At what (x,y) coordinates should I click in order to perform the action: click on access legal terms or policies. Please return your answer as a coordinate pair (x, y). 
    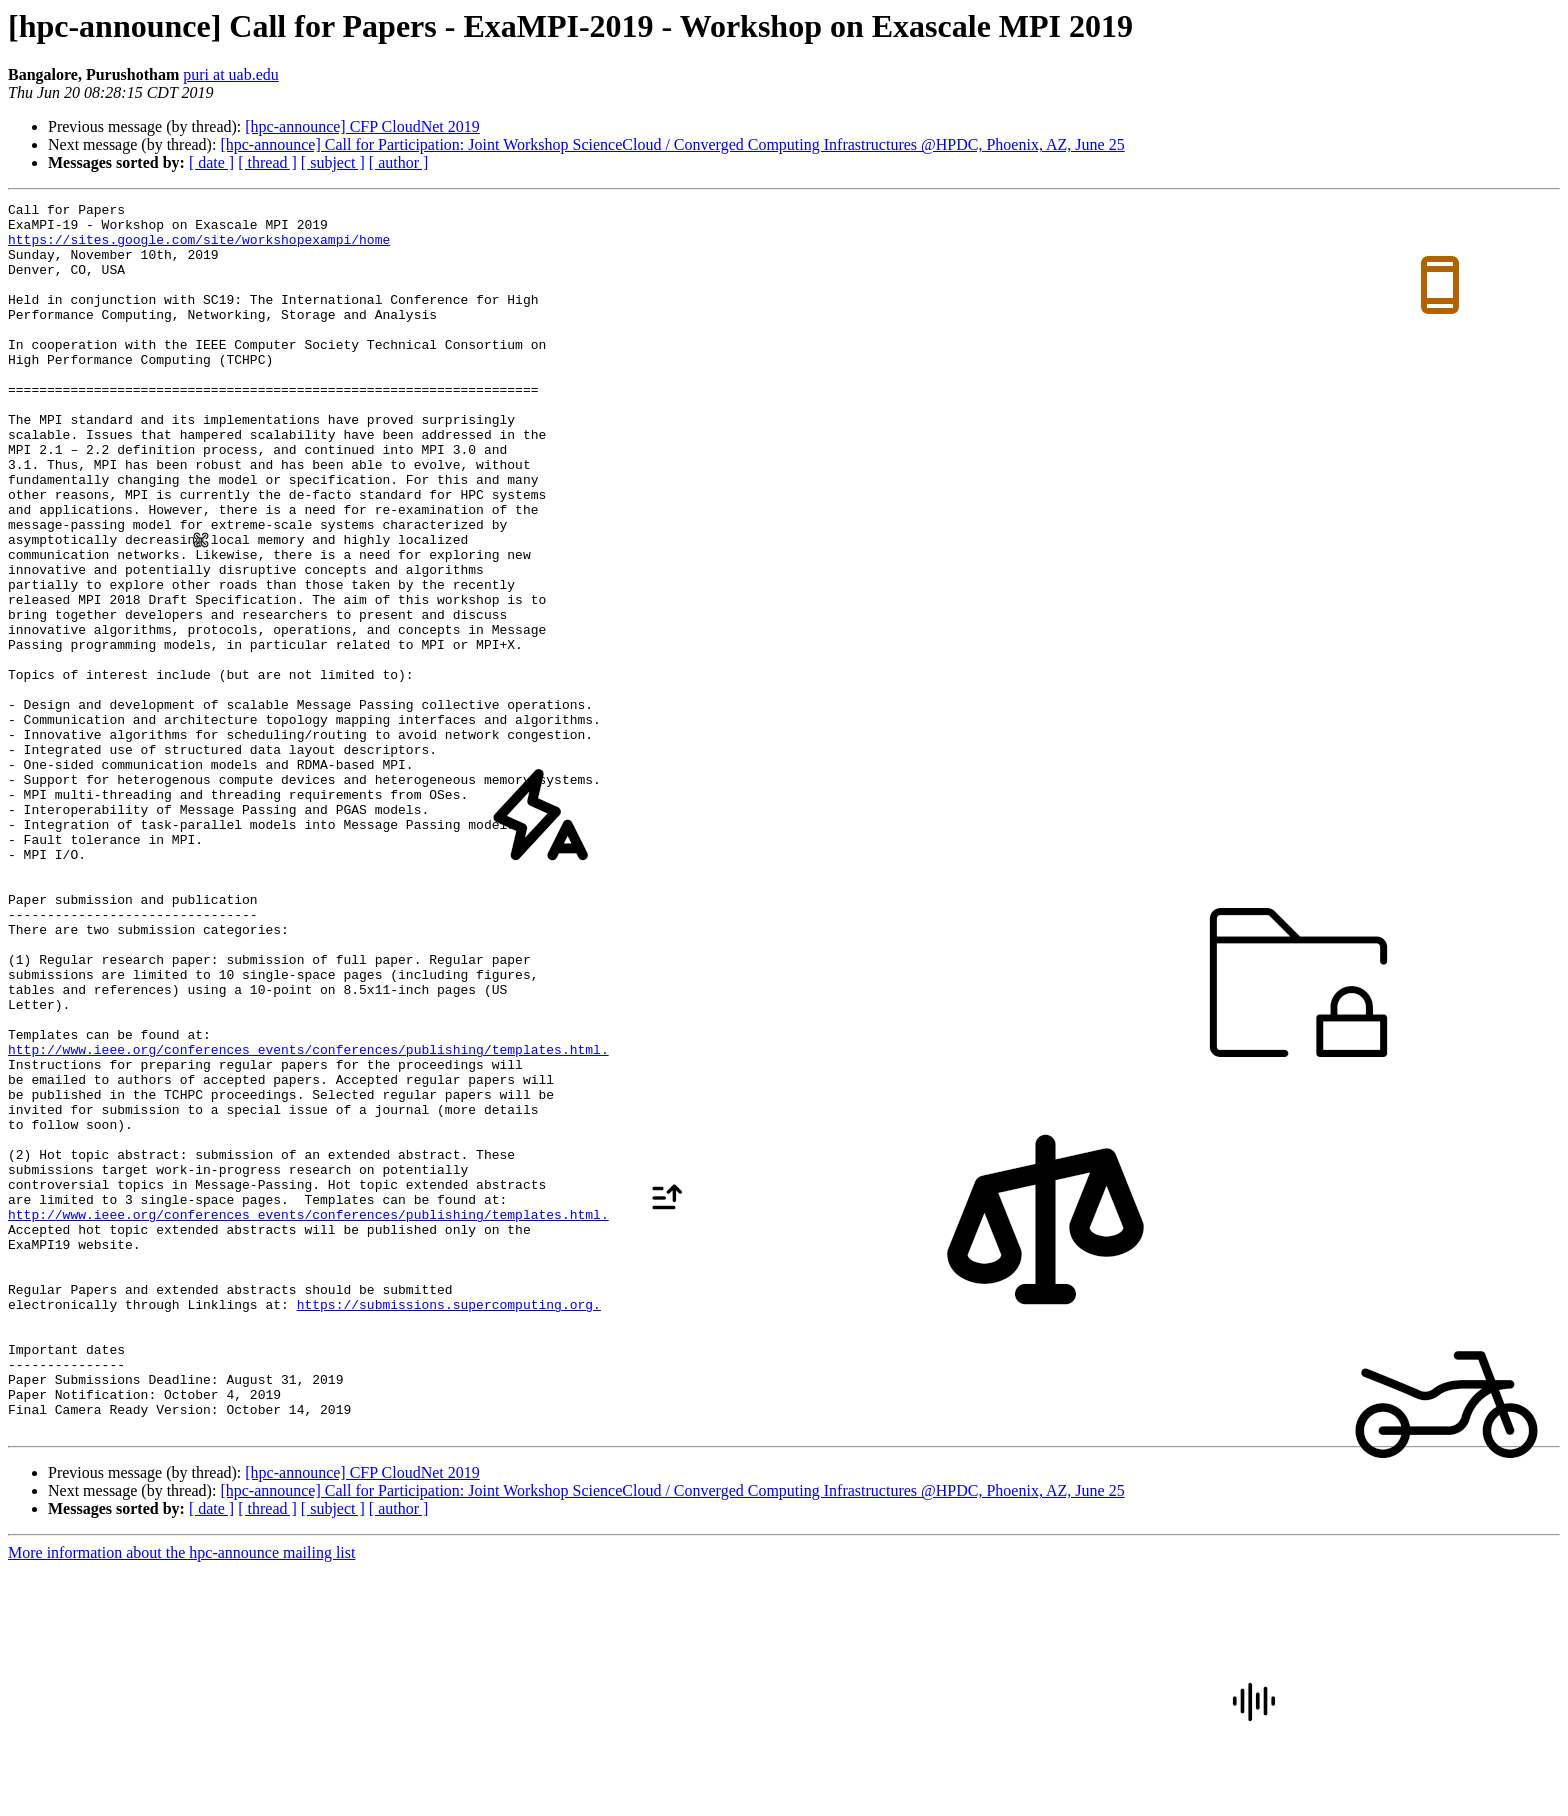
    Looking at the image, I should click on (1045, 1219).